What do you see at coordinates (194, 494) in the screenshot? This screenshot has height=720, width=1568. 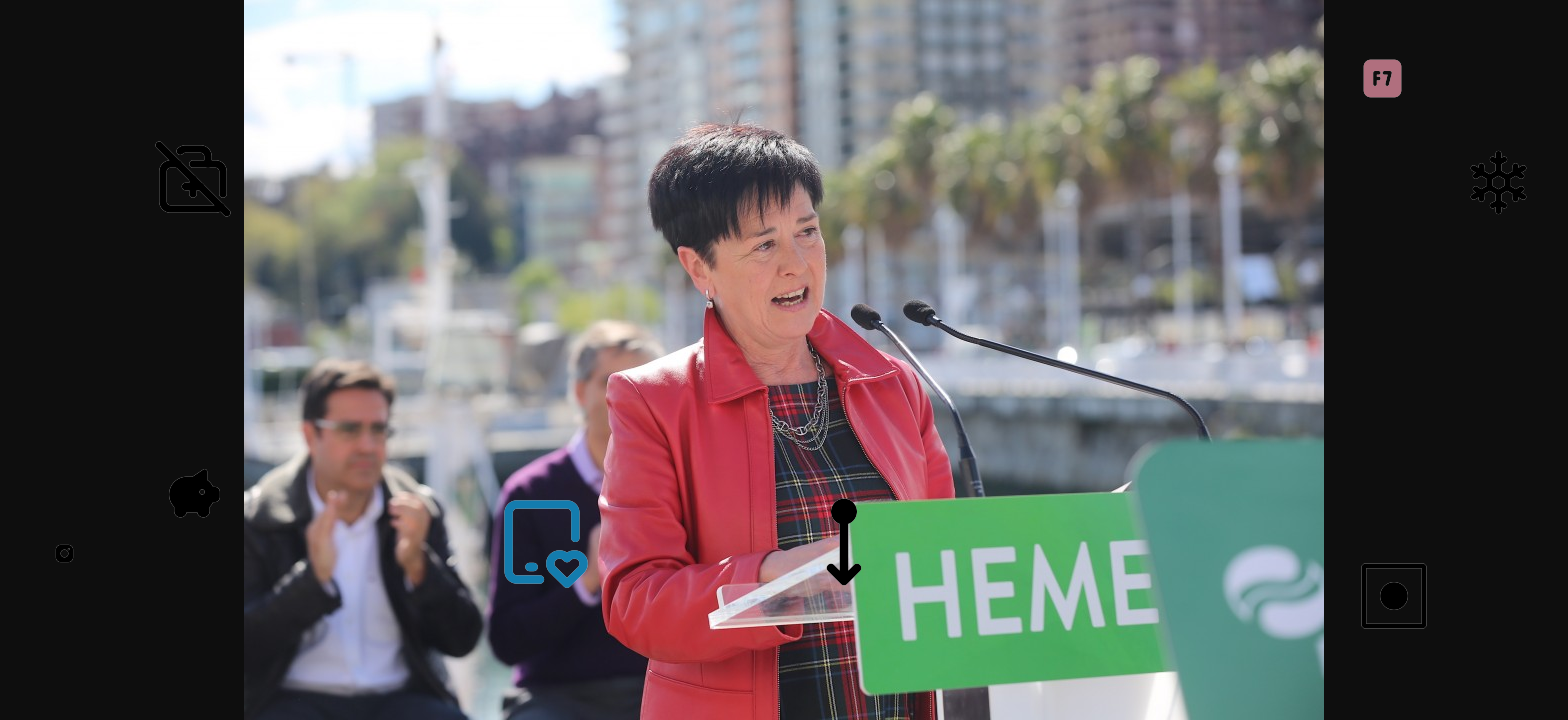 I see `access savings or piggy bank feature` at bounding box center [194, 494].